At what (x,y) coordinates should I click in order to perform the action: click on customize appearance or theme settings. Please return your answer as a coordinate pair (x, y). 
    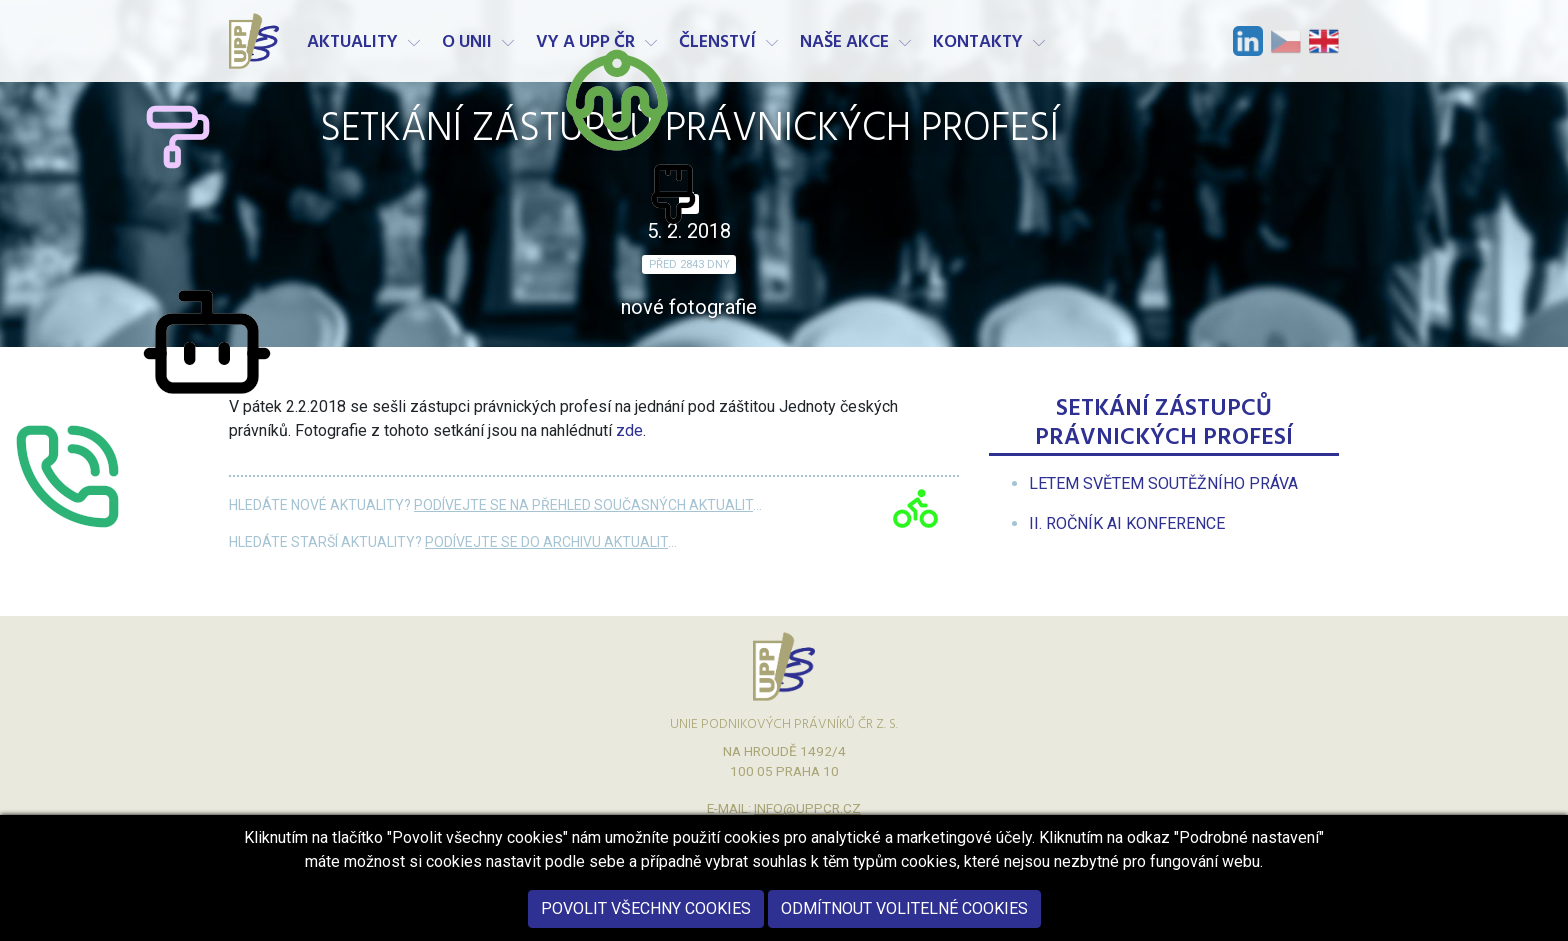
    Looking at the image, I should click on (673, 194).